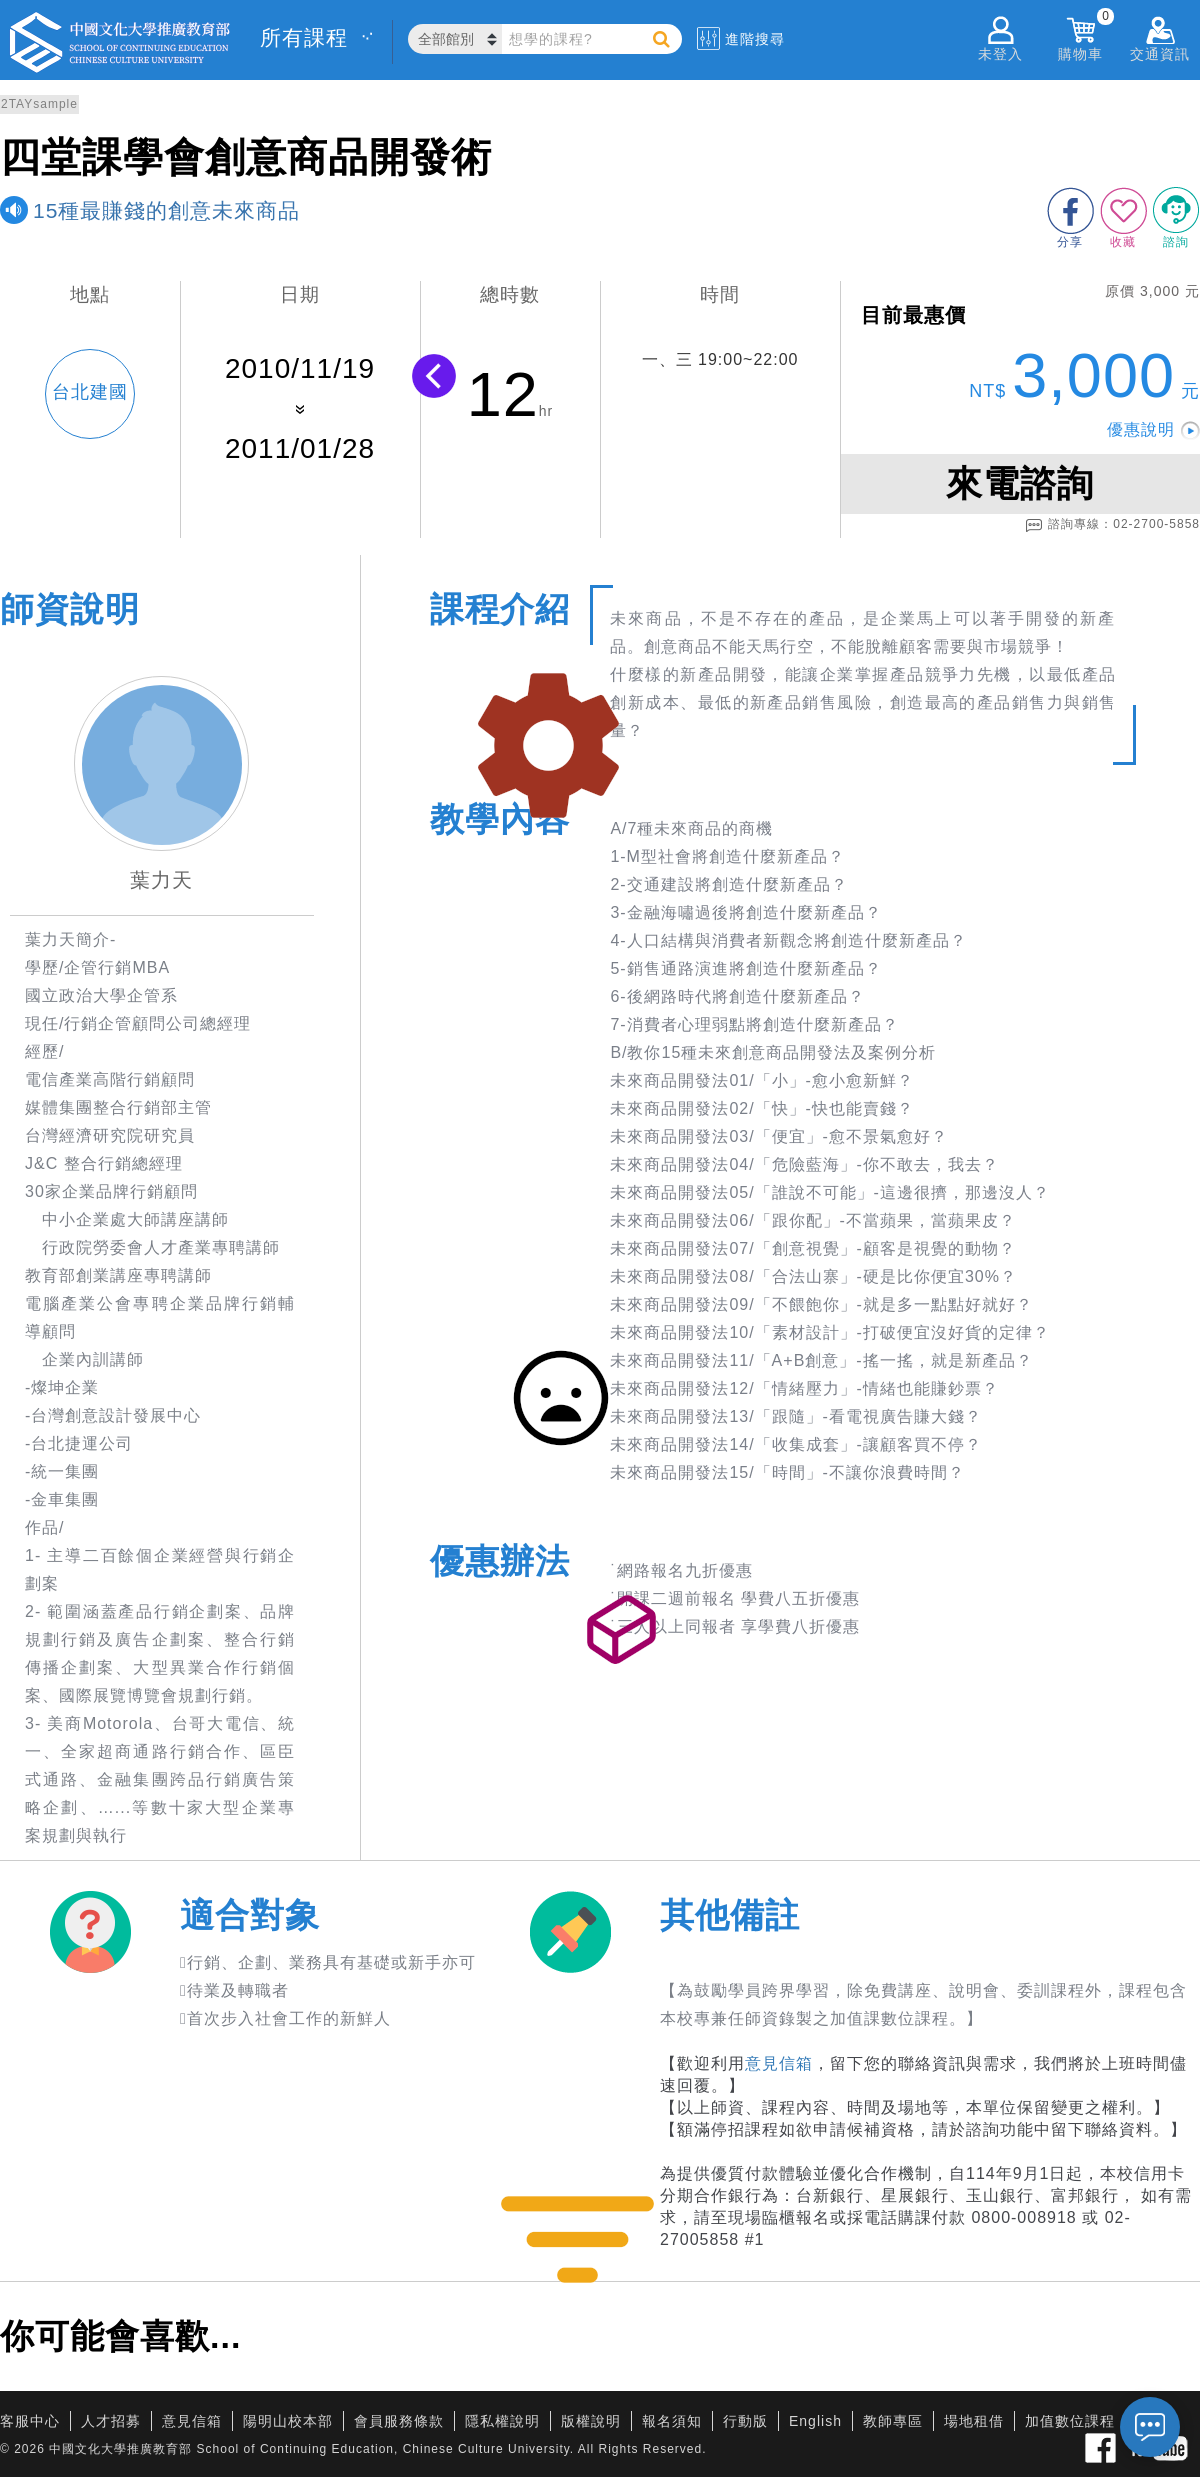 The image size is (1200, 2477). I want to click on filter or sort list items, so click(577, 2239).